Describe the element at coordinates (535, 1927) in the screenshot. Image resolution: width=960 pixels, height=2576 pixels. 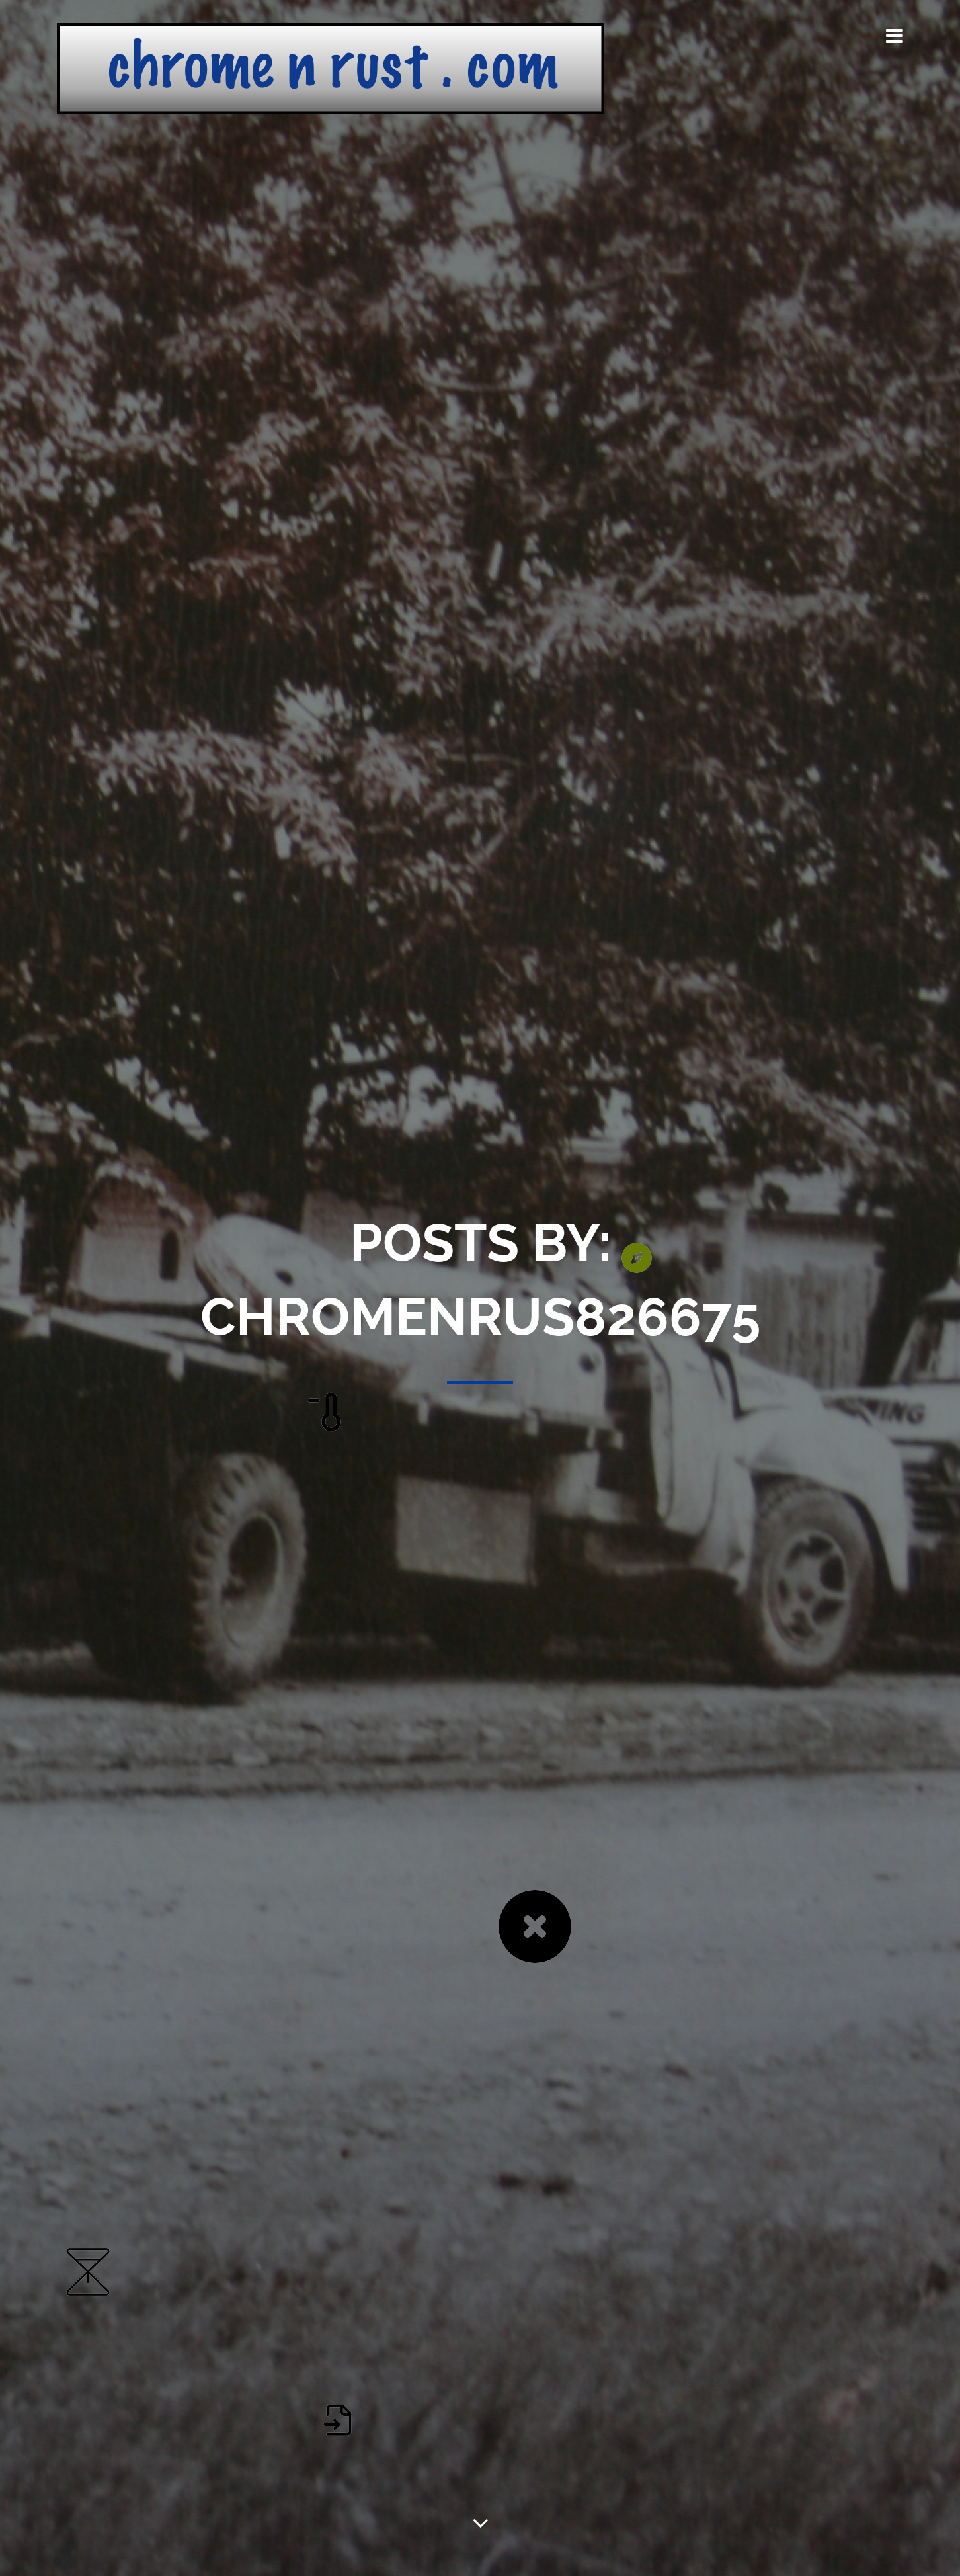
I see `close or dismiss a dialog` at that location.